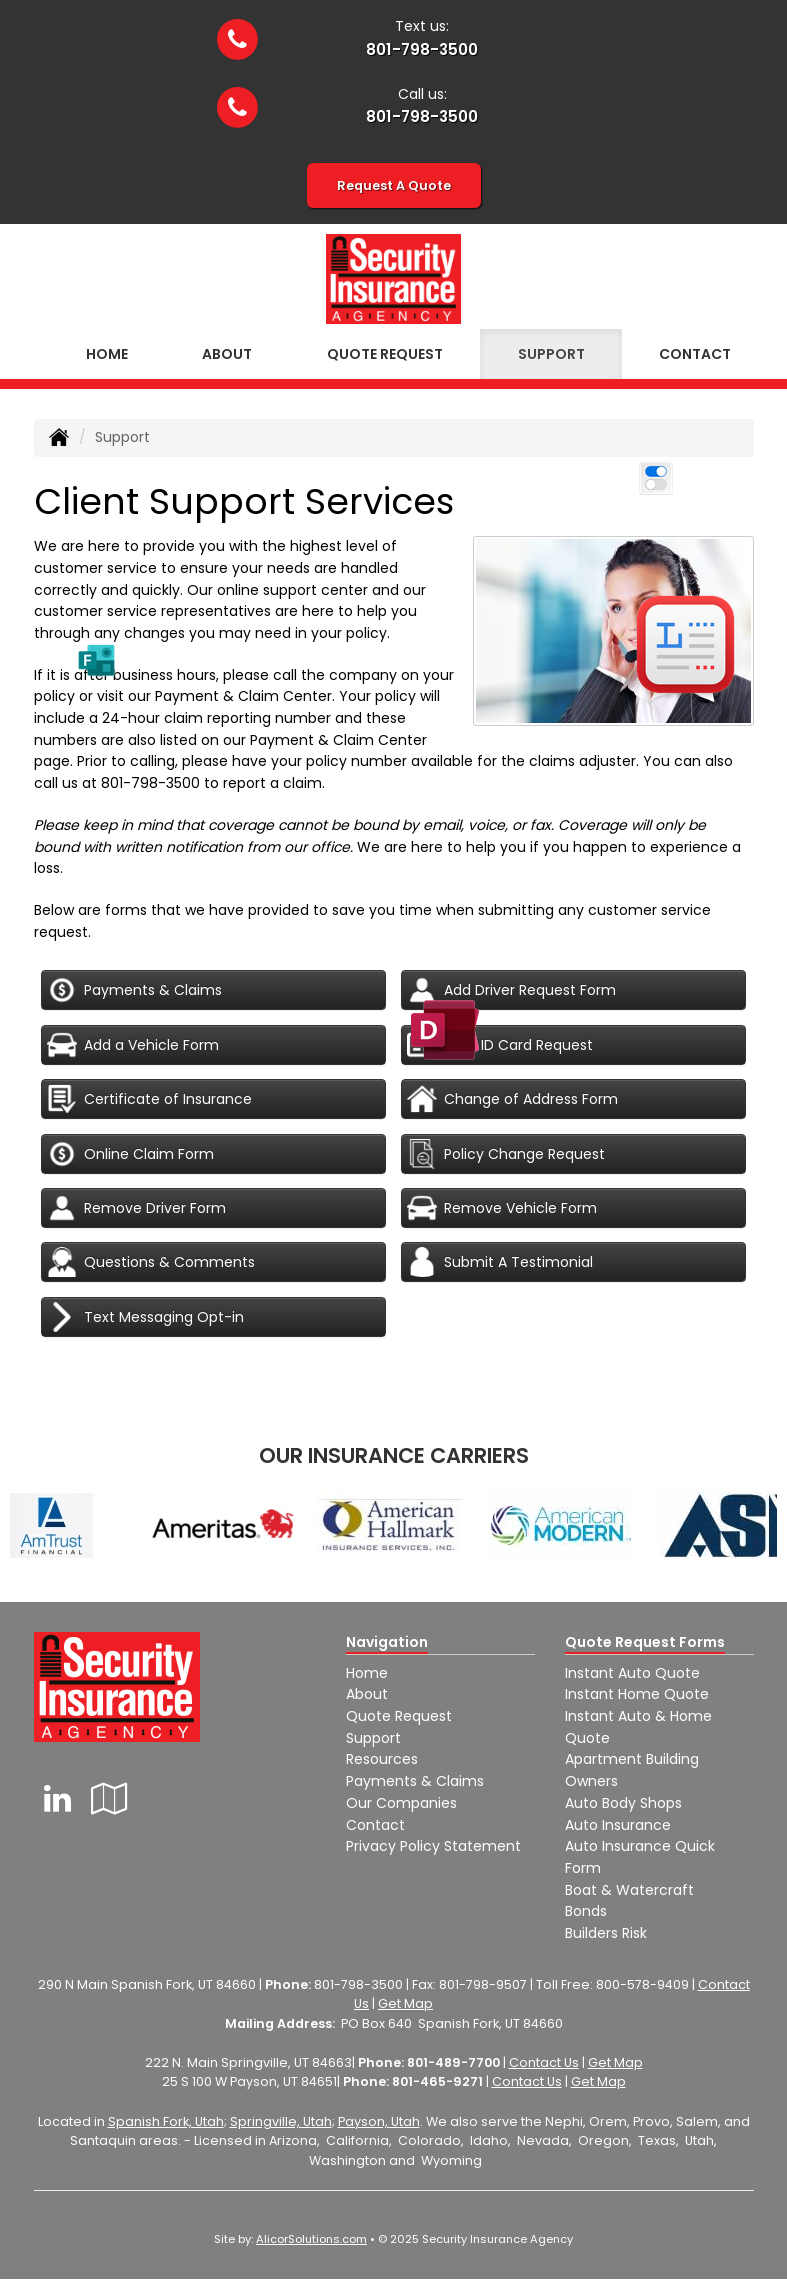  What do you see at coordinates (445, 1030) in the screenshot?
I see `open Microsoft Delve app` at bounding box center [445, 1030].